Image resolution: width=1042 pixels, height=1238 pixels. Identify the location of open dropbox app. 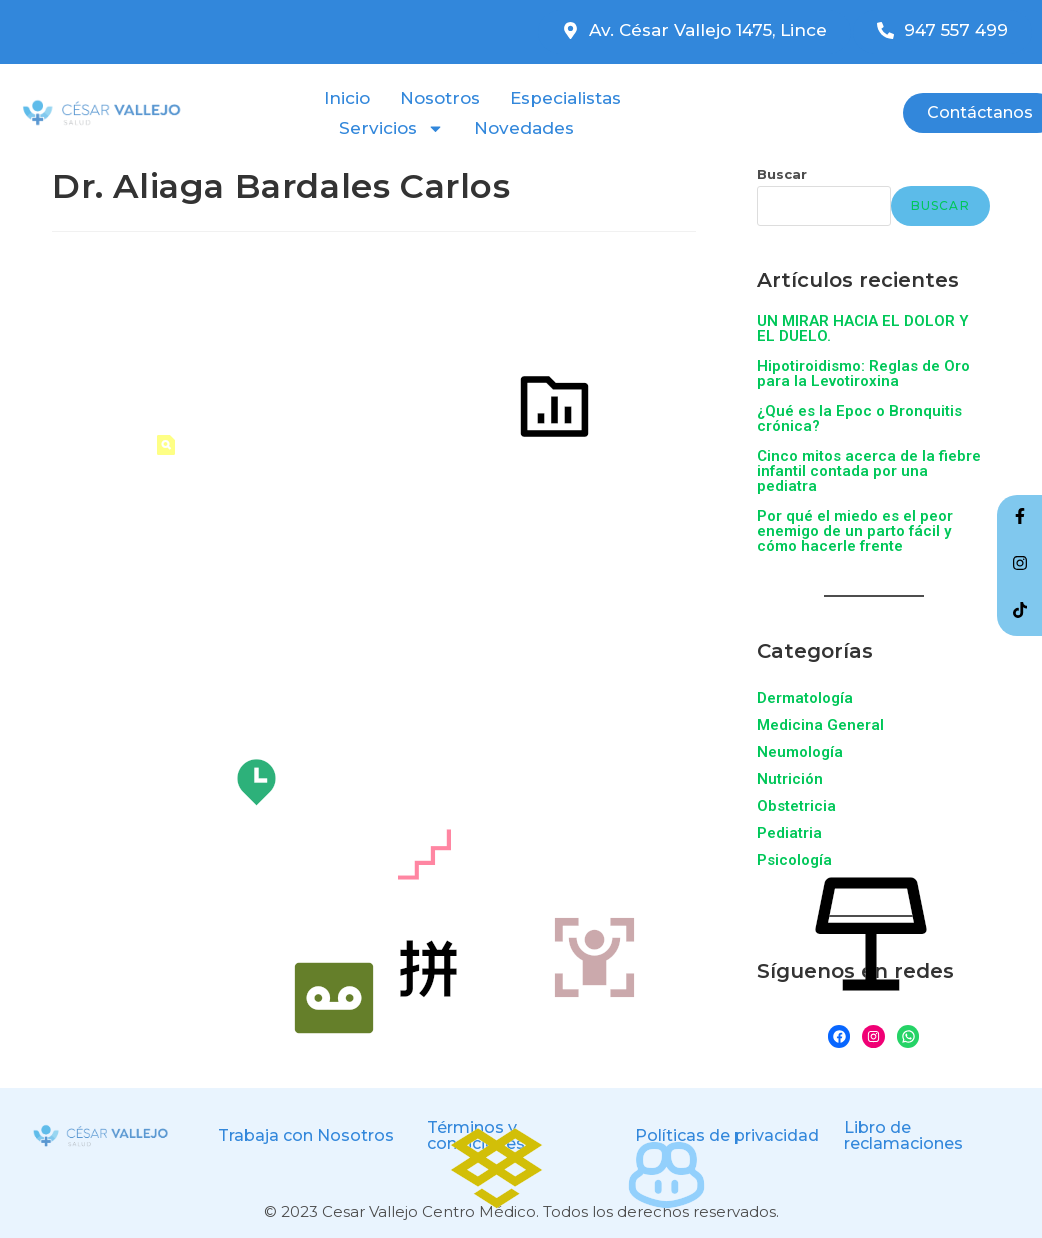
(496, 1165).